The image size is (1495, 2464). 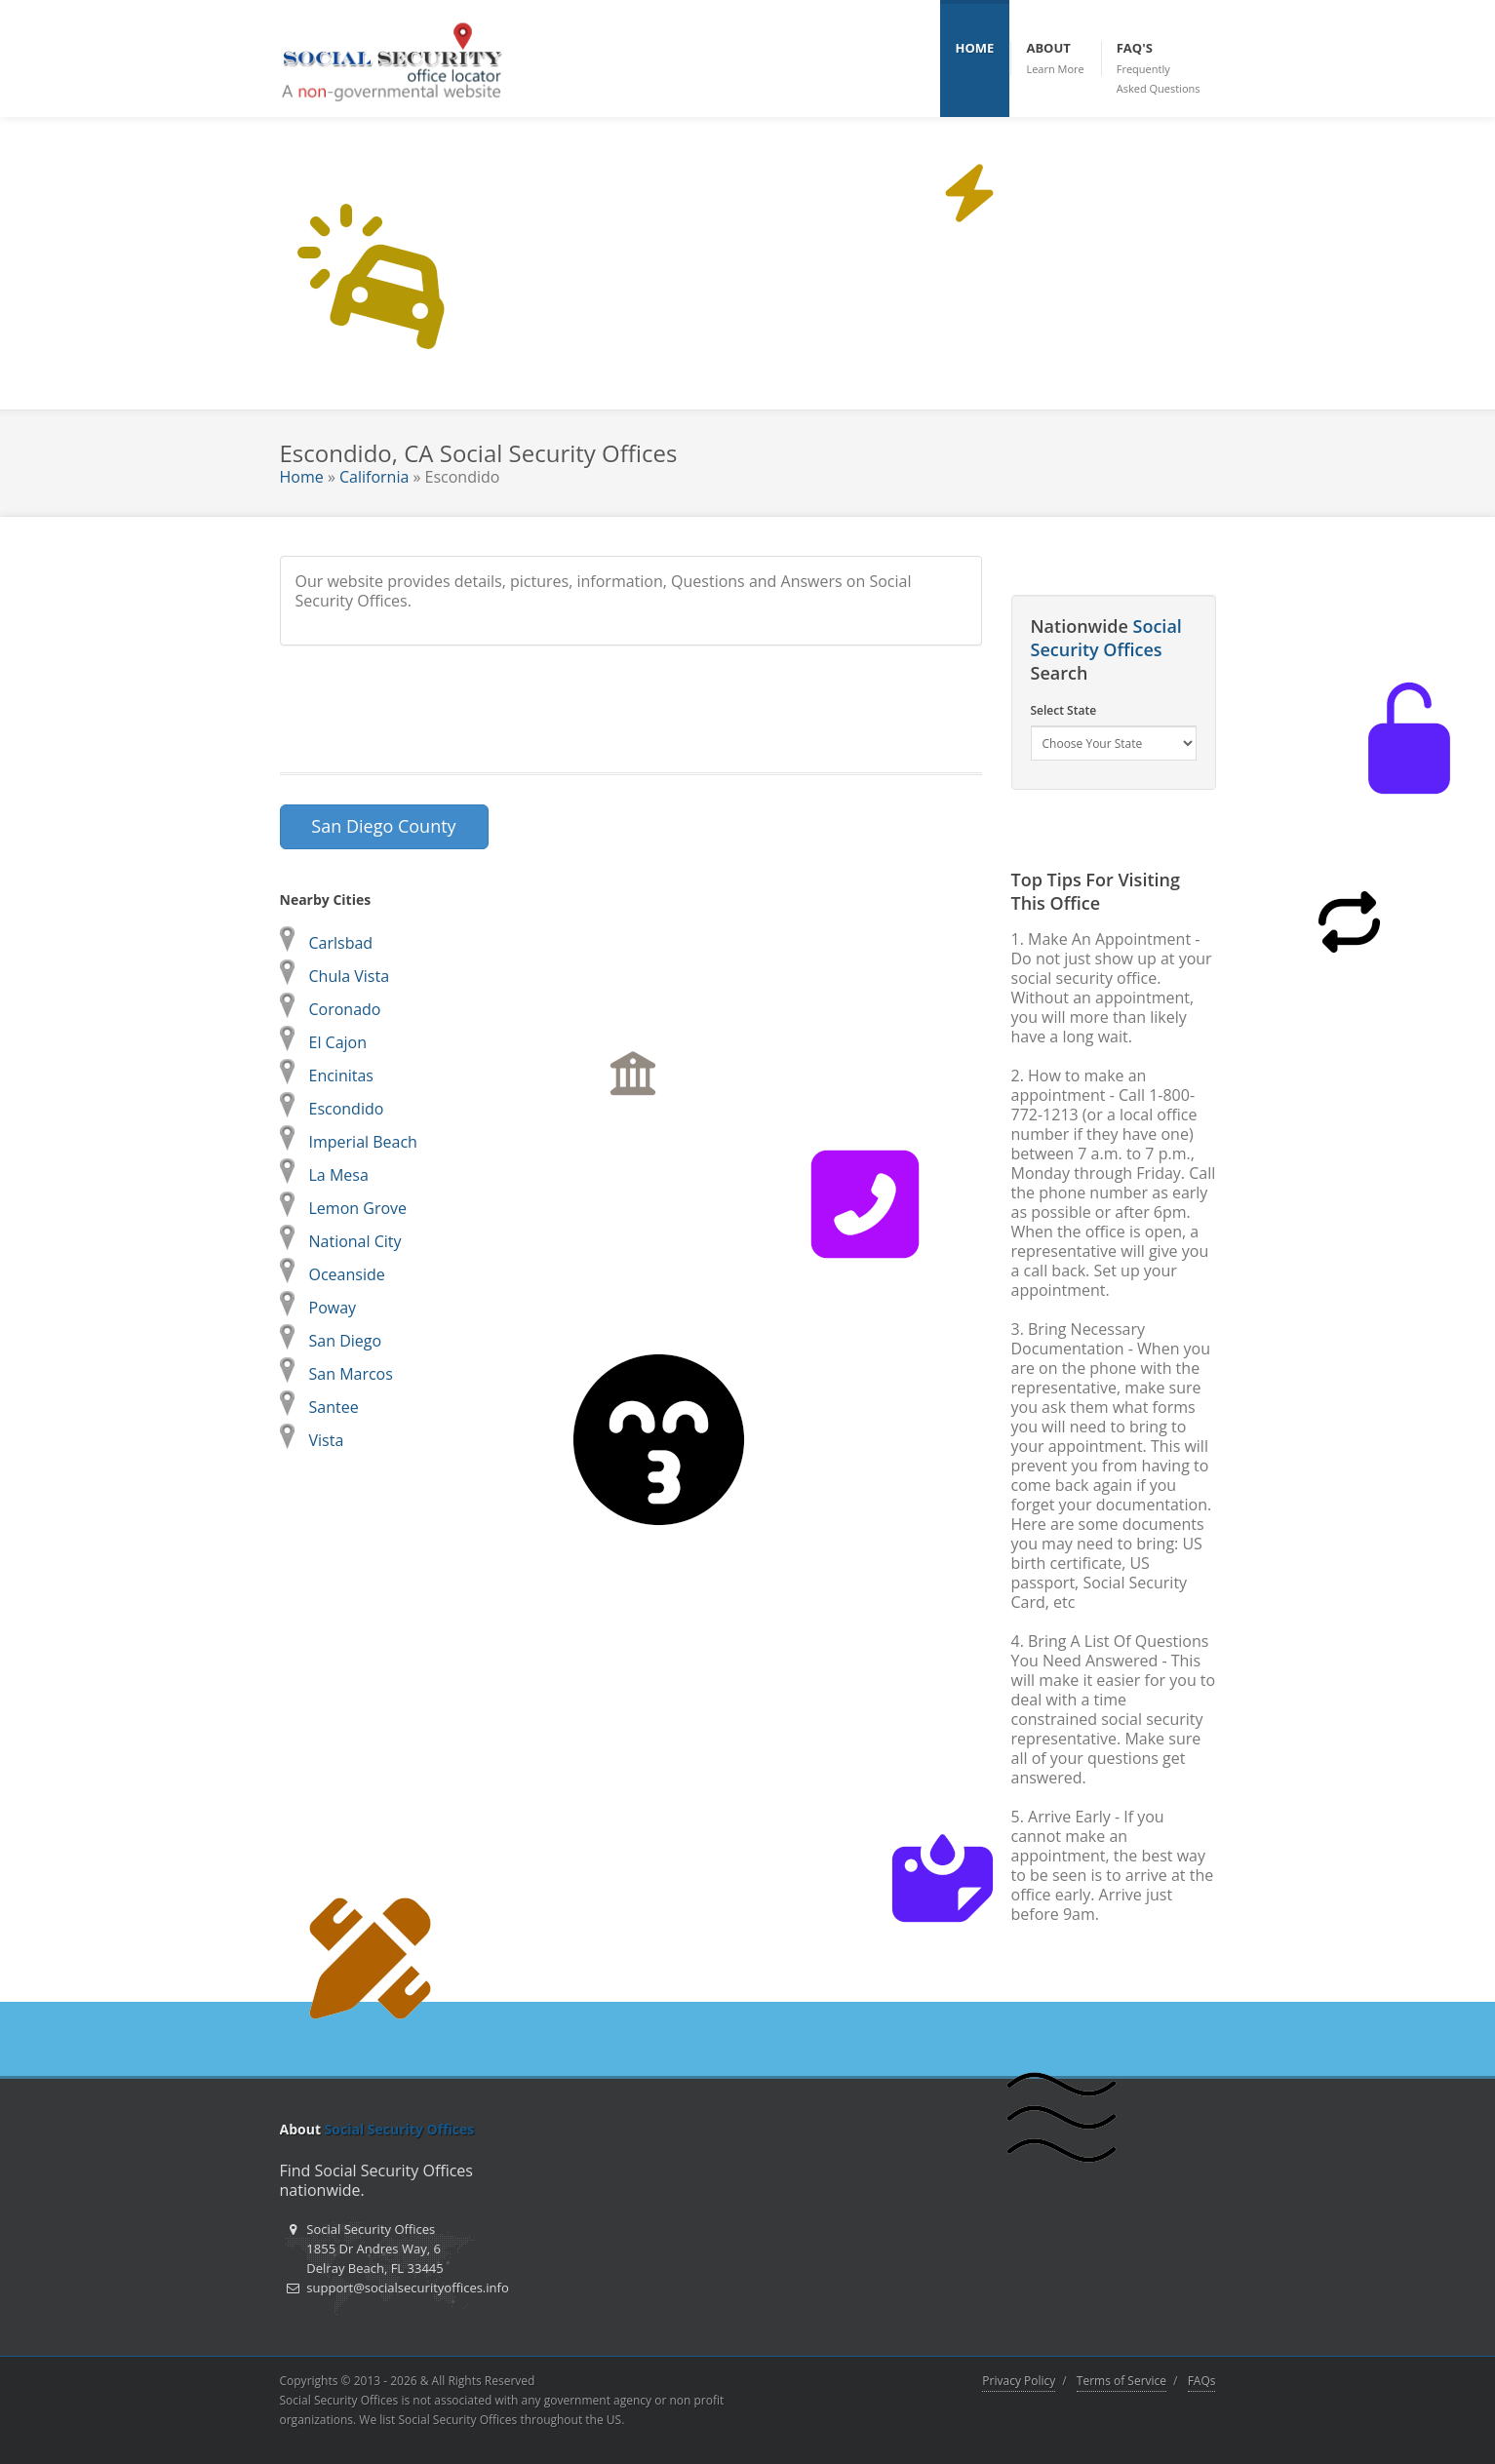 What do you see at coordinates (1061, 2117) in the screenshot?
I see `indicates water or aquatic features` at bounding box center [1061, 2117].